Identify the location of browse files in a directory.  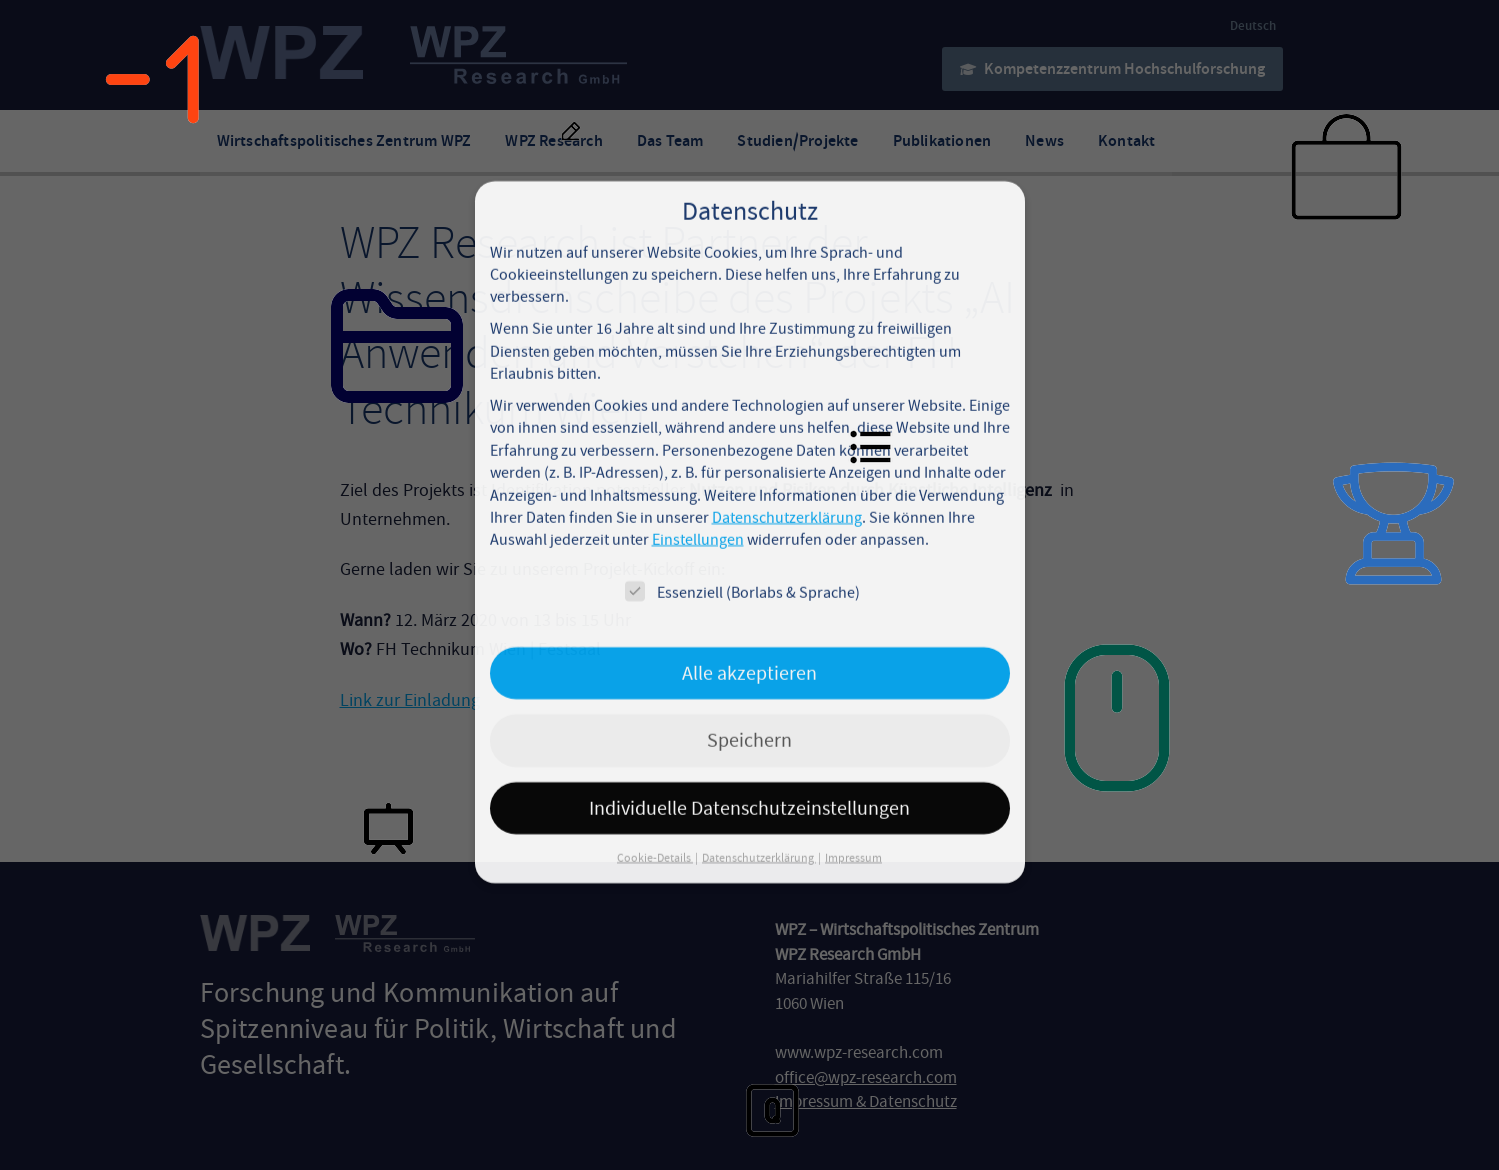
(397, 349).